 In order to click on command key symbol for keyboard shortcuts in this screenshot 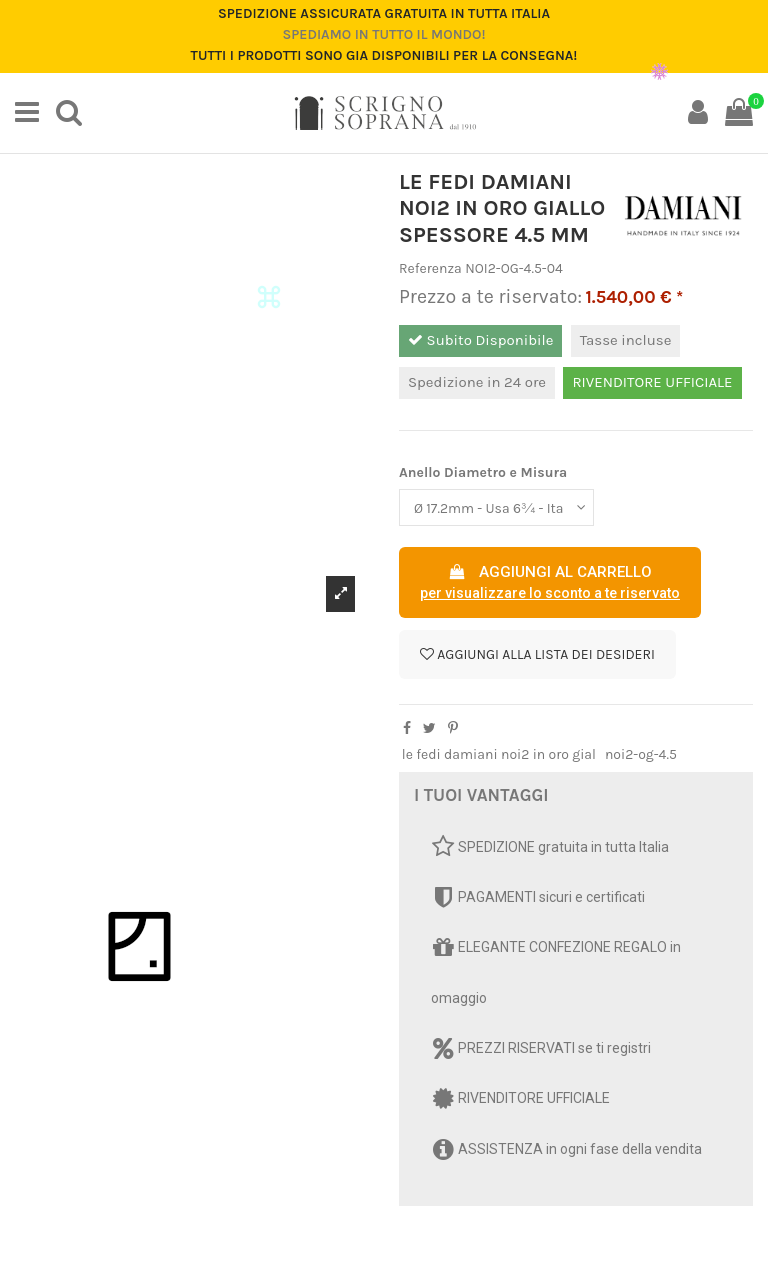, I will do `click(269, 297)`.